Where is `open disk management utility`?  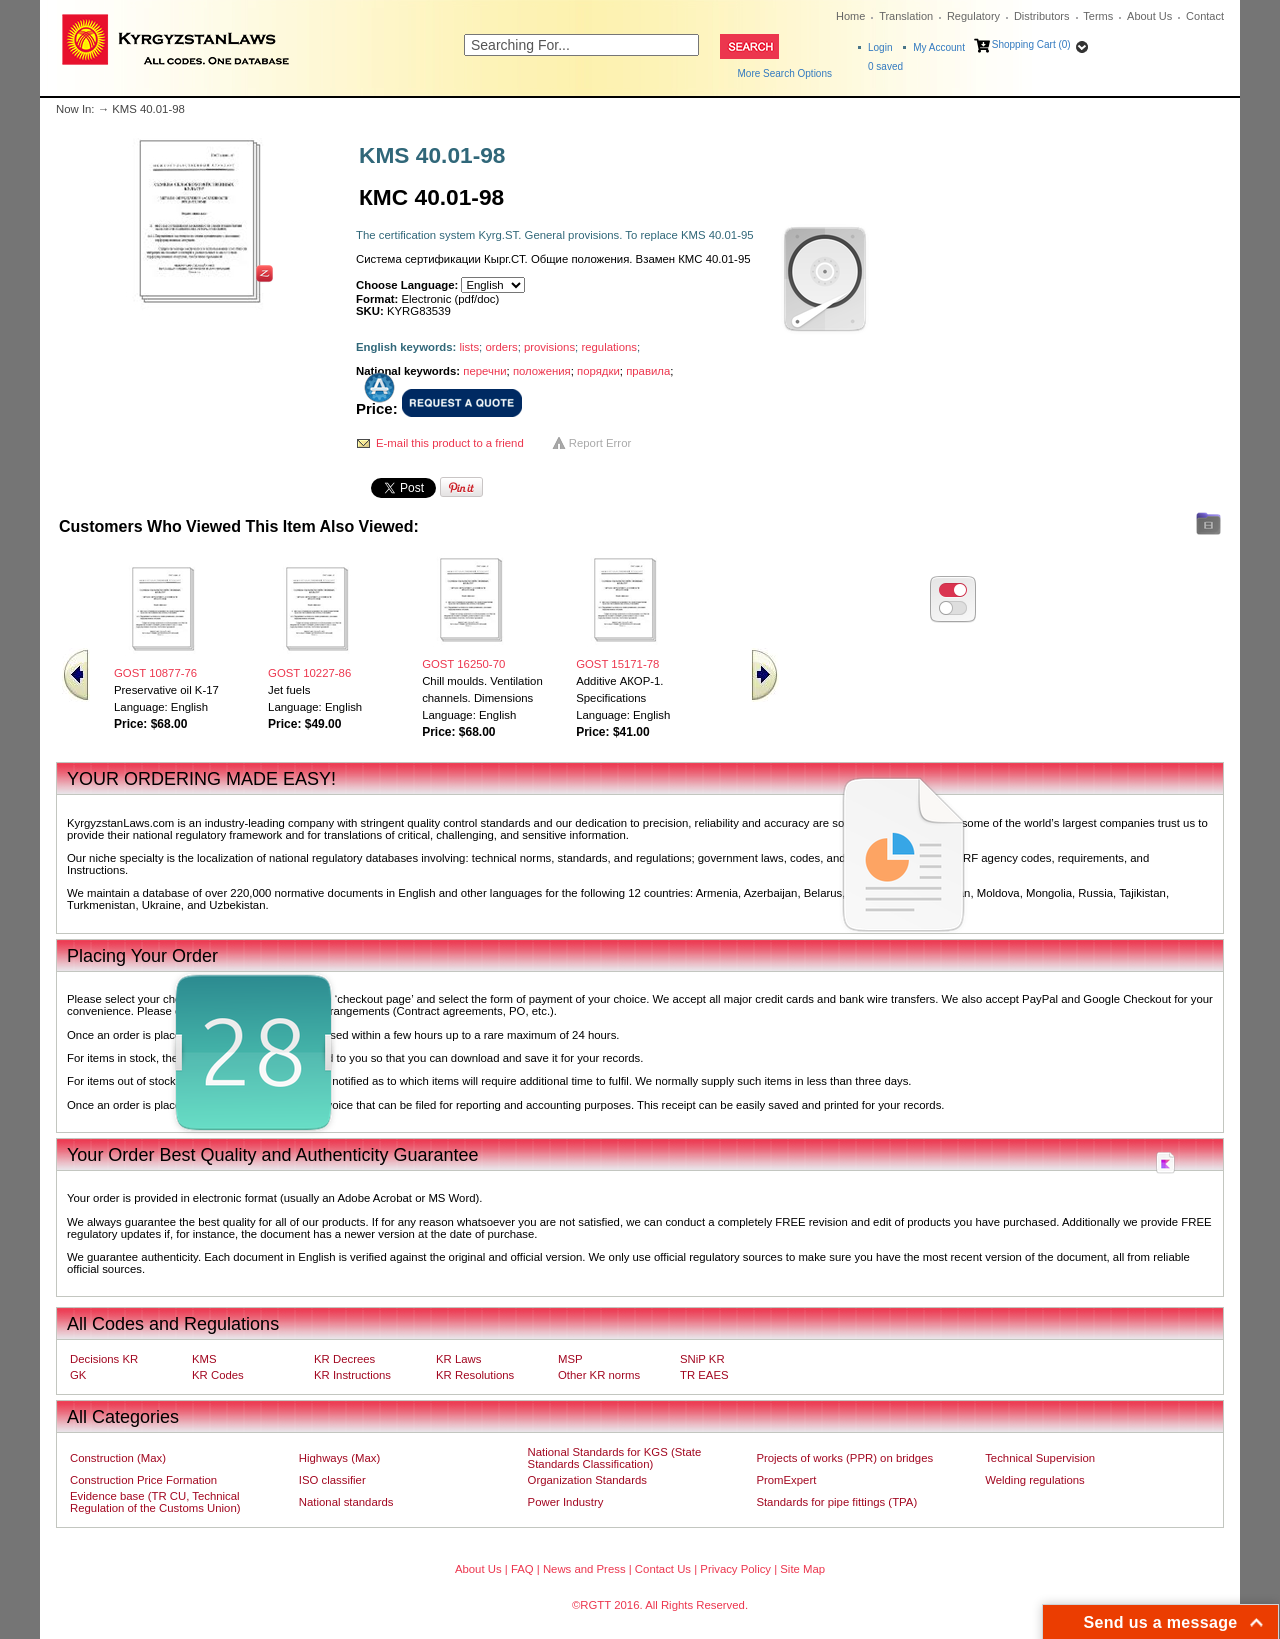
open disk management utility is located at coordinates (825, 279).